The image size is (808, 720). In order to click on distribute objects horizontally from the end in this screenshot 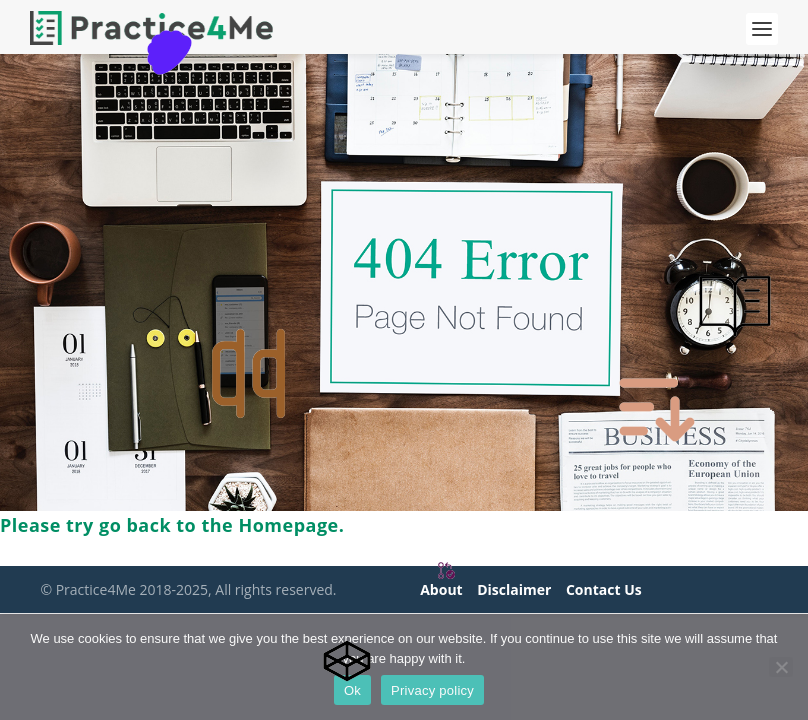, I will do `click(248, 373)`.